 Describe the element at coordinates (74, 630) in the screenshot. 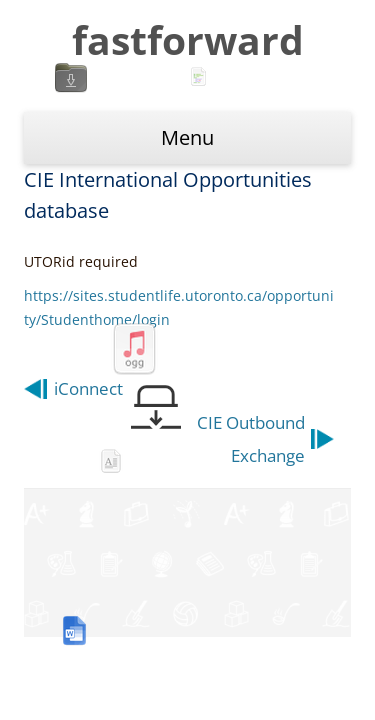

I see `microsoft word document file` at that location.